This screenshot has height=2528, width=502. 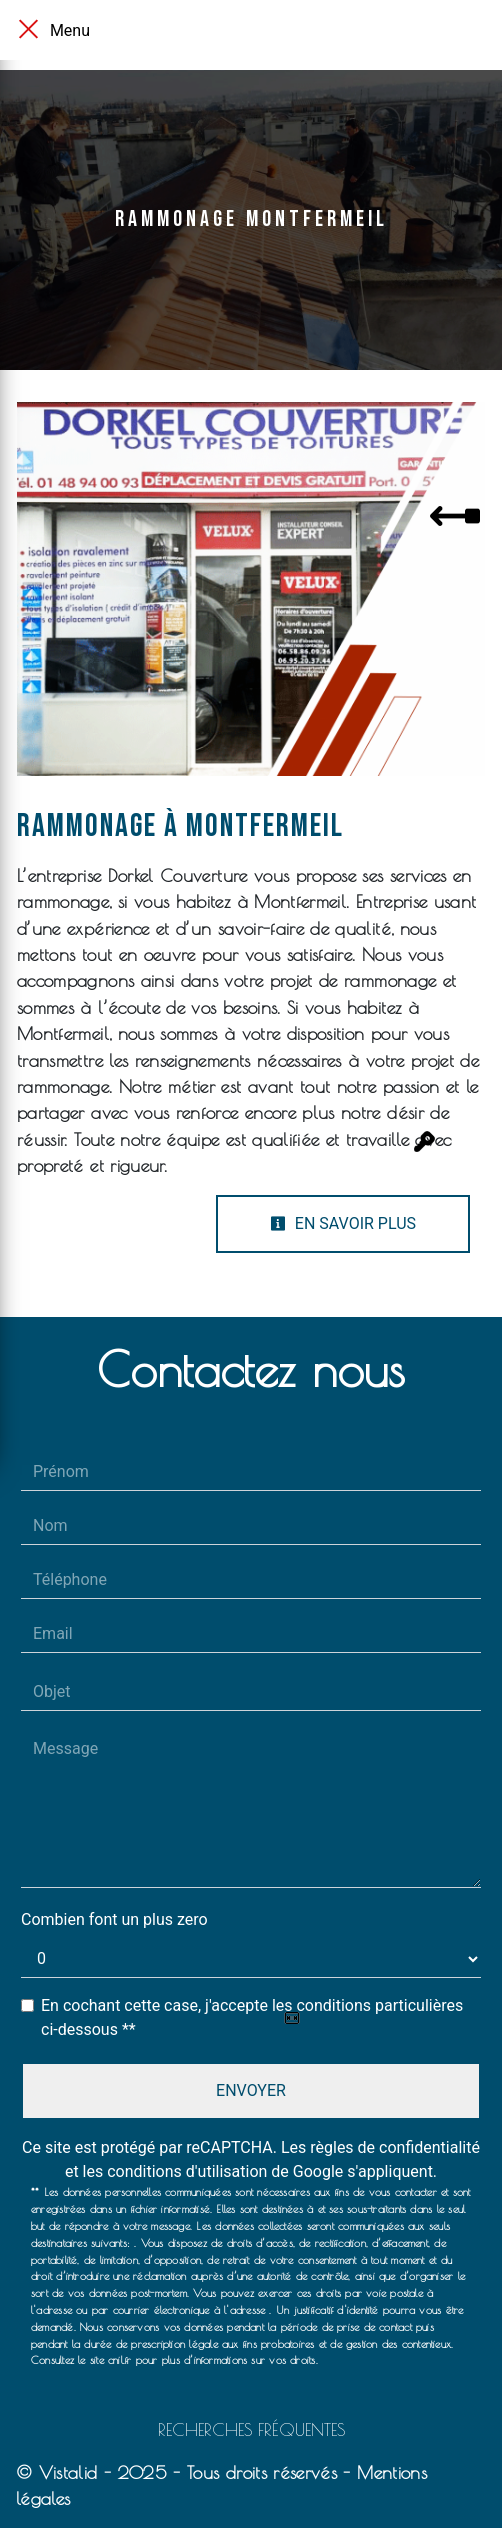 I want to click on indicates a many-to-many database relationship, so click(x=292, y=2018).